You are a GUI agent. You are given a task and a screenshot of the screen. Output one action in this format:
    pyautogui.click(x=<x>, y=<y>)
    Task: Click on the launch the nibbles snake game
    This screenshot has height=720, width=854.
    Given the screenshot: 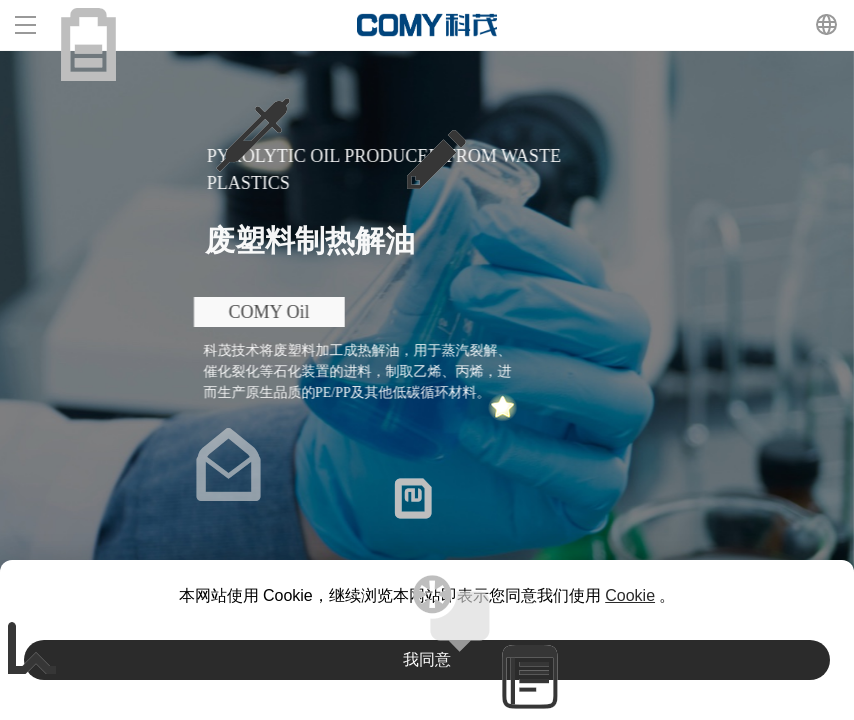 What is the action you would take?
    pyautogui.click(x=32, y=650)
    